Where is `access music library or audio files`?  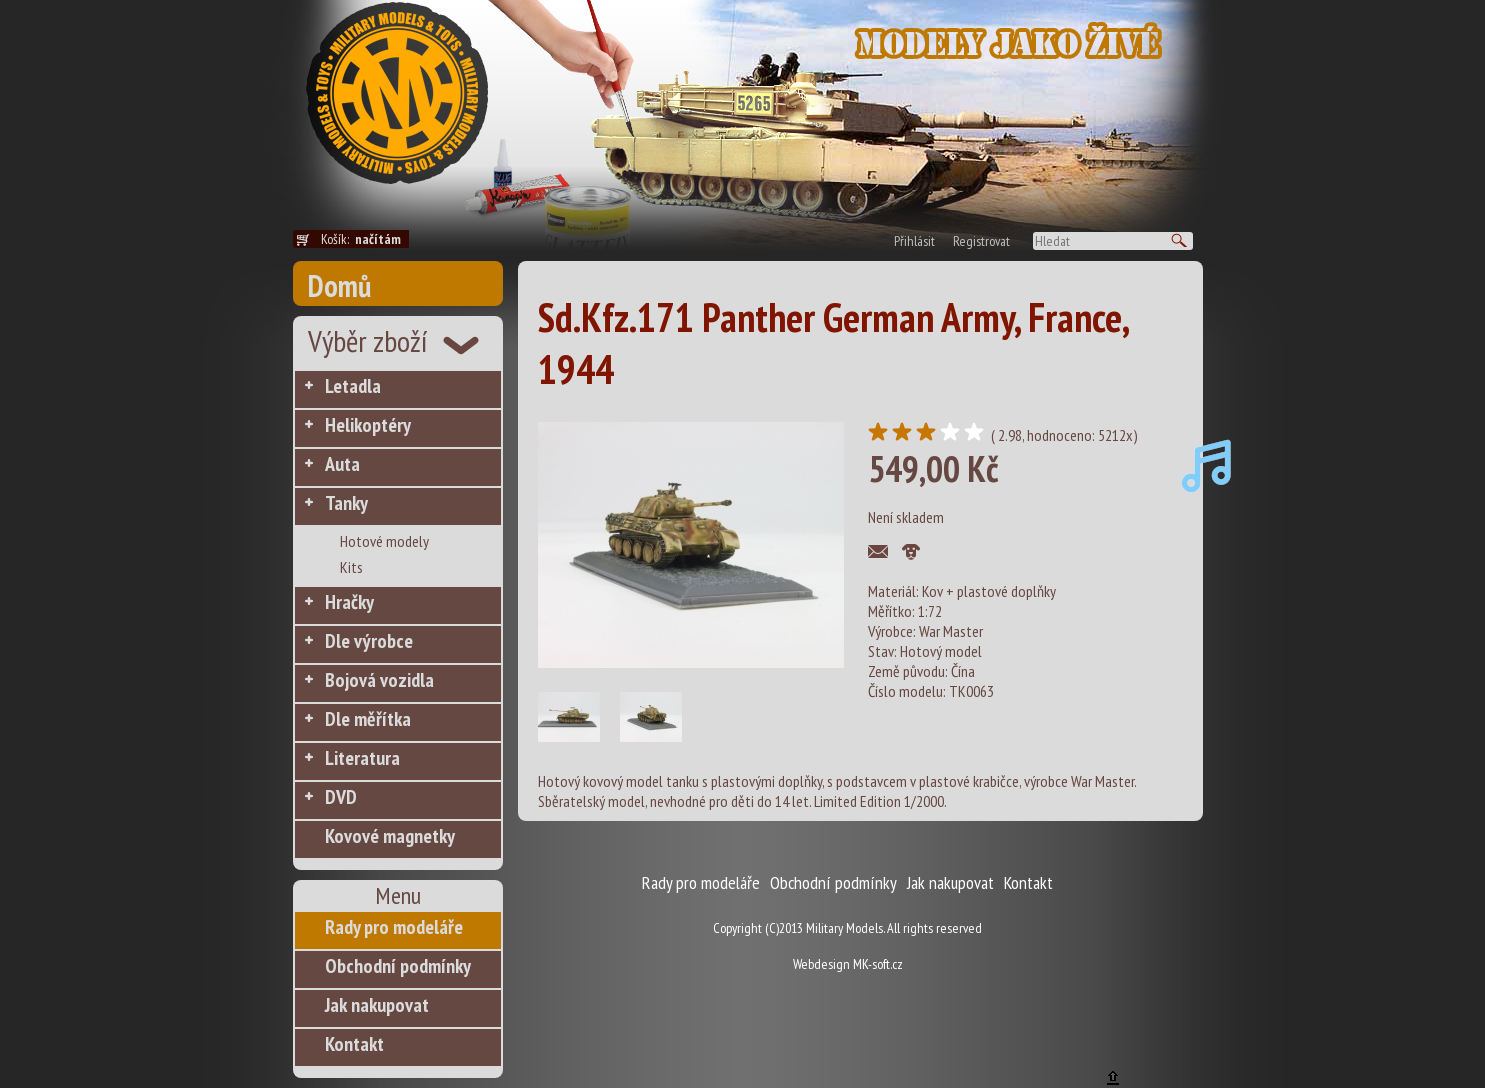
access music library or audio files is located at coordinates (1209, 467).